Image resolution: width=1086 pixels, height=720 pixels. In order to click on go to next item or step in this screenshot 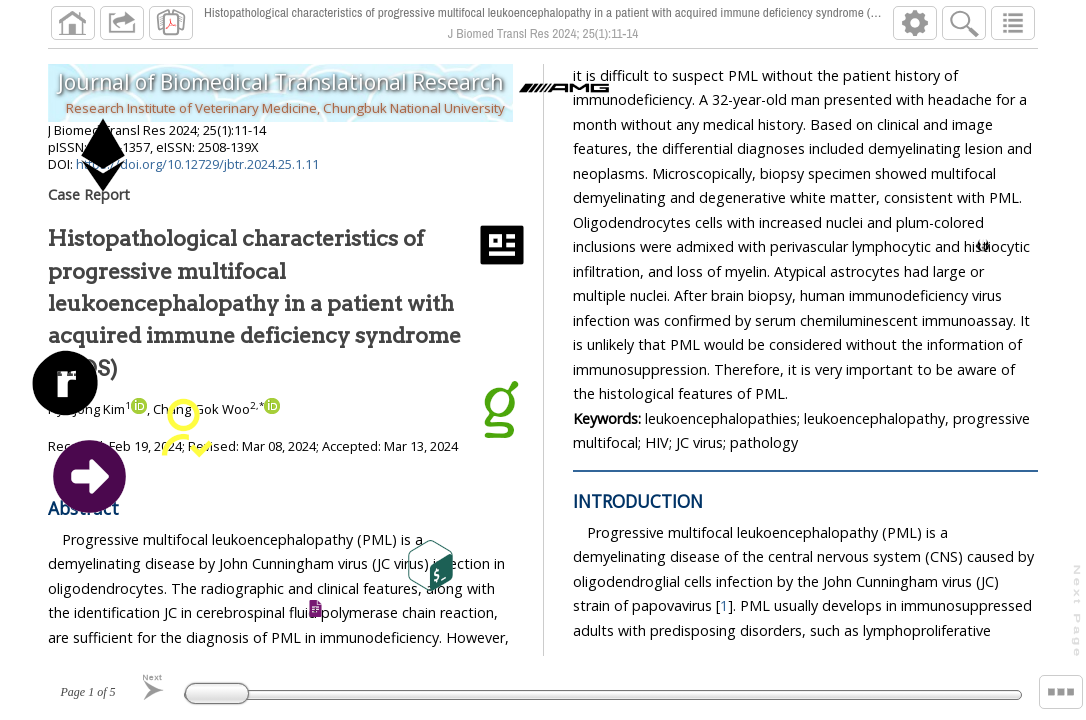, I will do `click(89, 476)`.